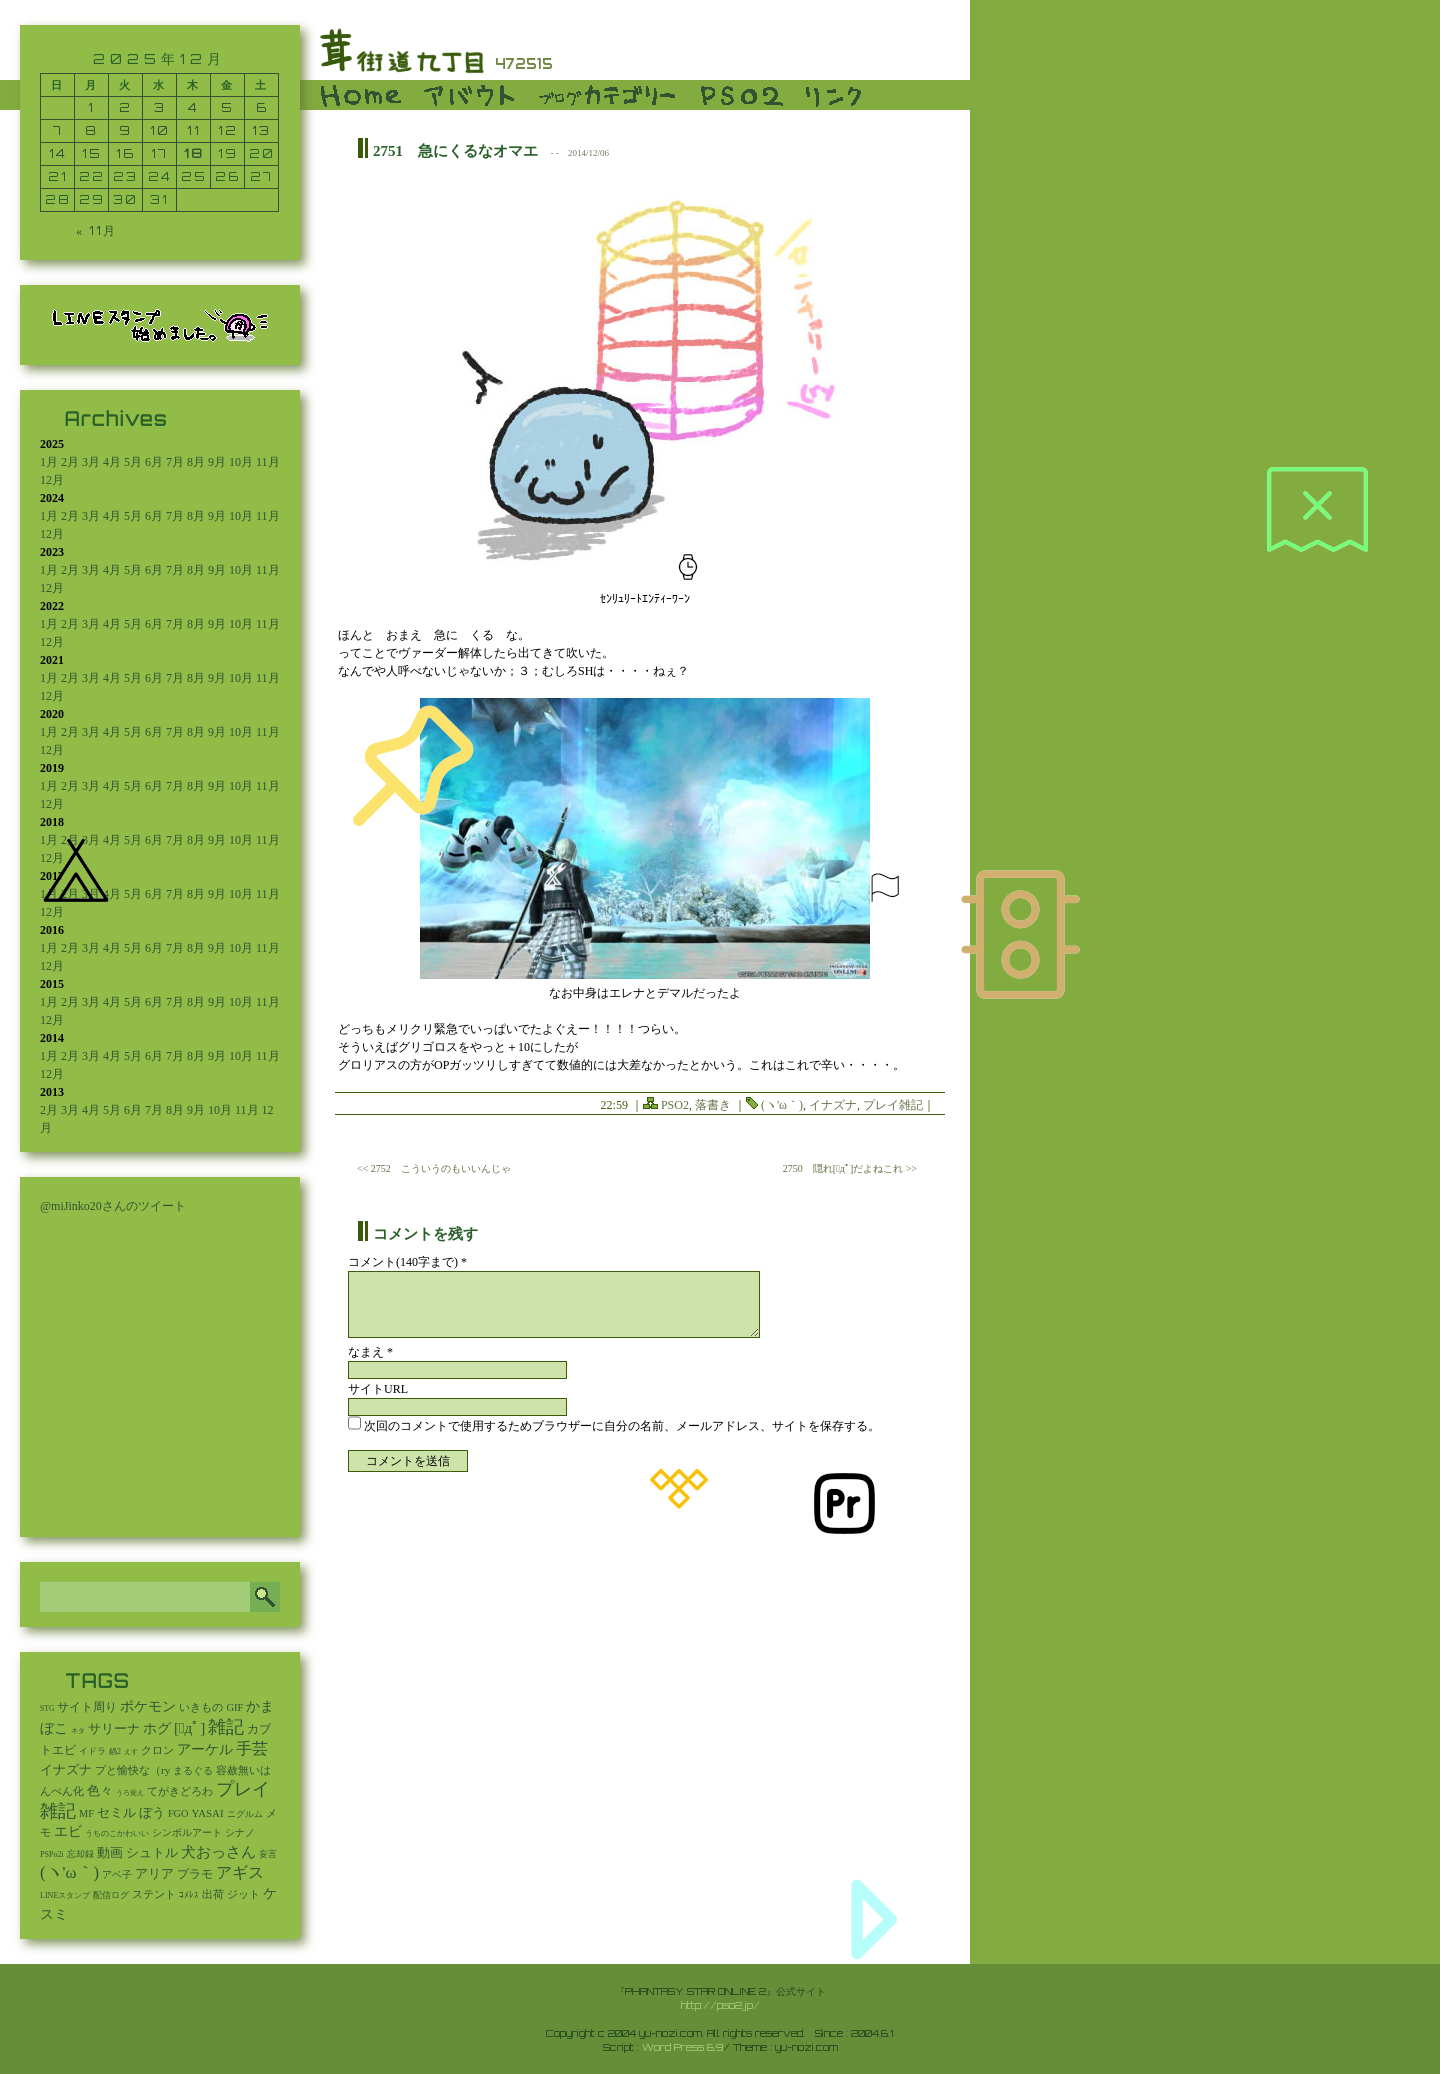  Describe the element at coordinates (679, 1487) in the screenshot. I see `open tidal music streaming app` at that location.